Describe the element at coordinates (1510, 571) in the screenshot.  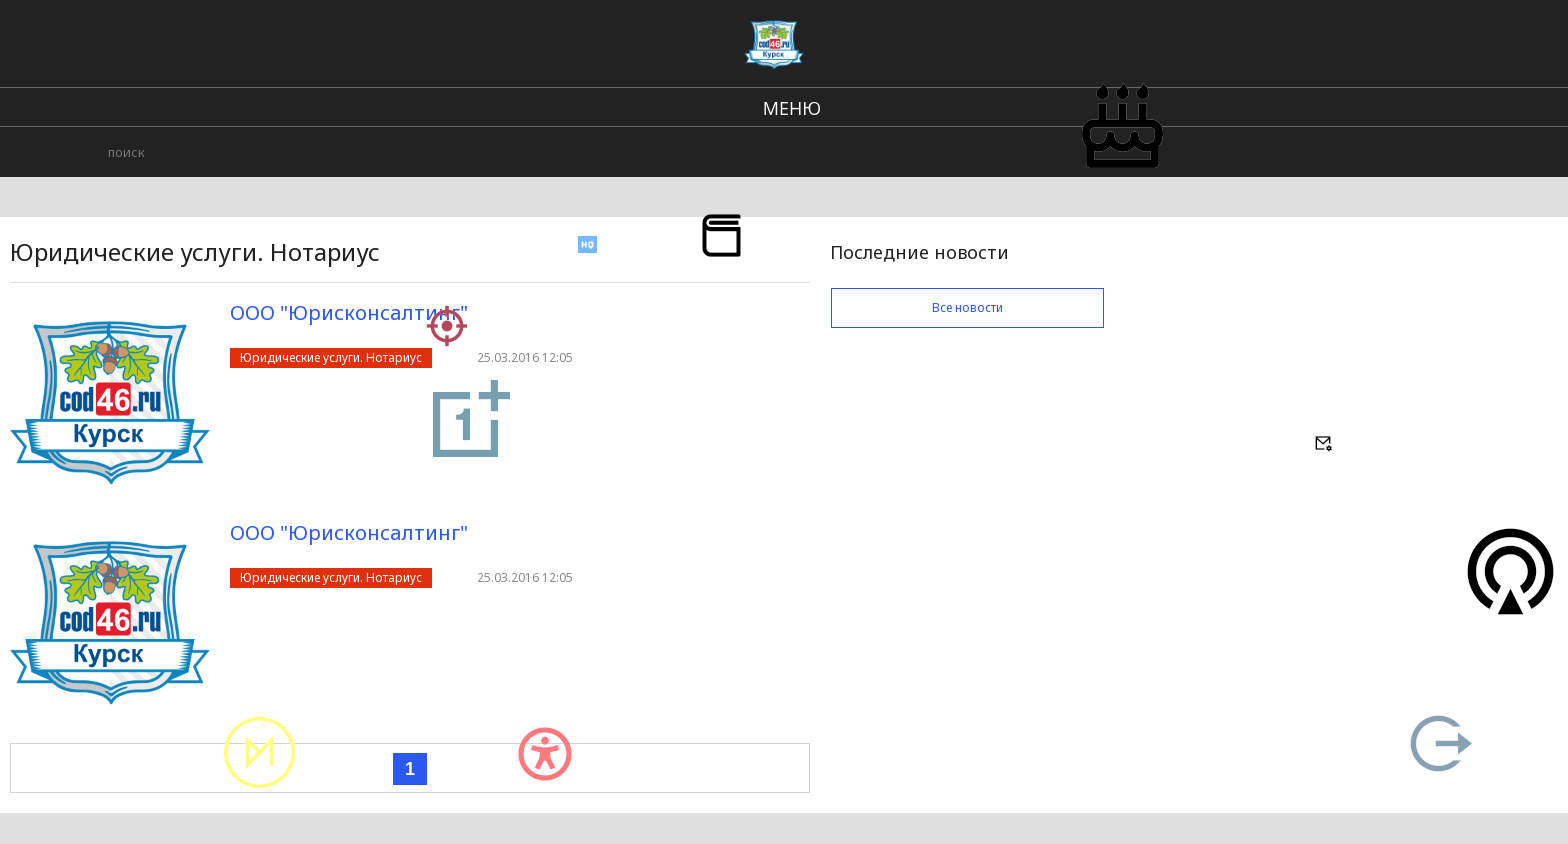
I see `enable GPS or location tracking` at that location.